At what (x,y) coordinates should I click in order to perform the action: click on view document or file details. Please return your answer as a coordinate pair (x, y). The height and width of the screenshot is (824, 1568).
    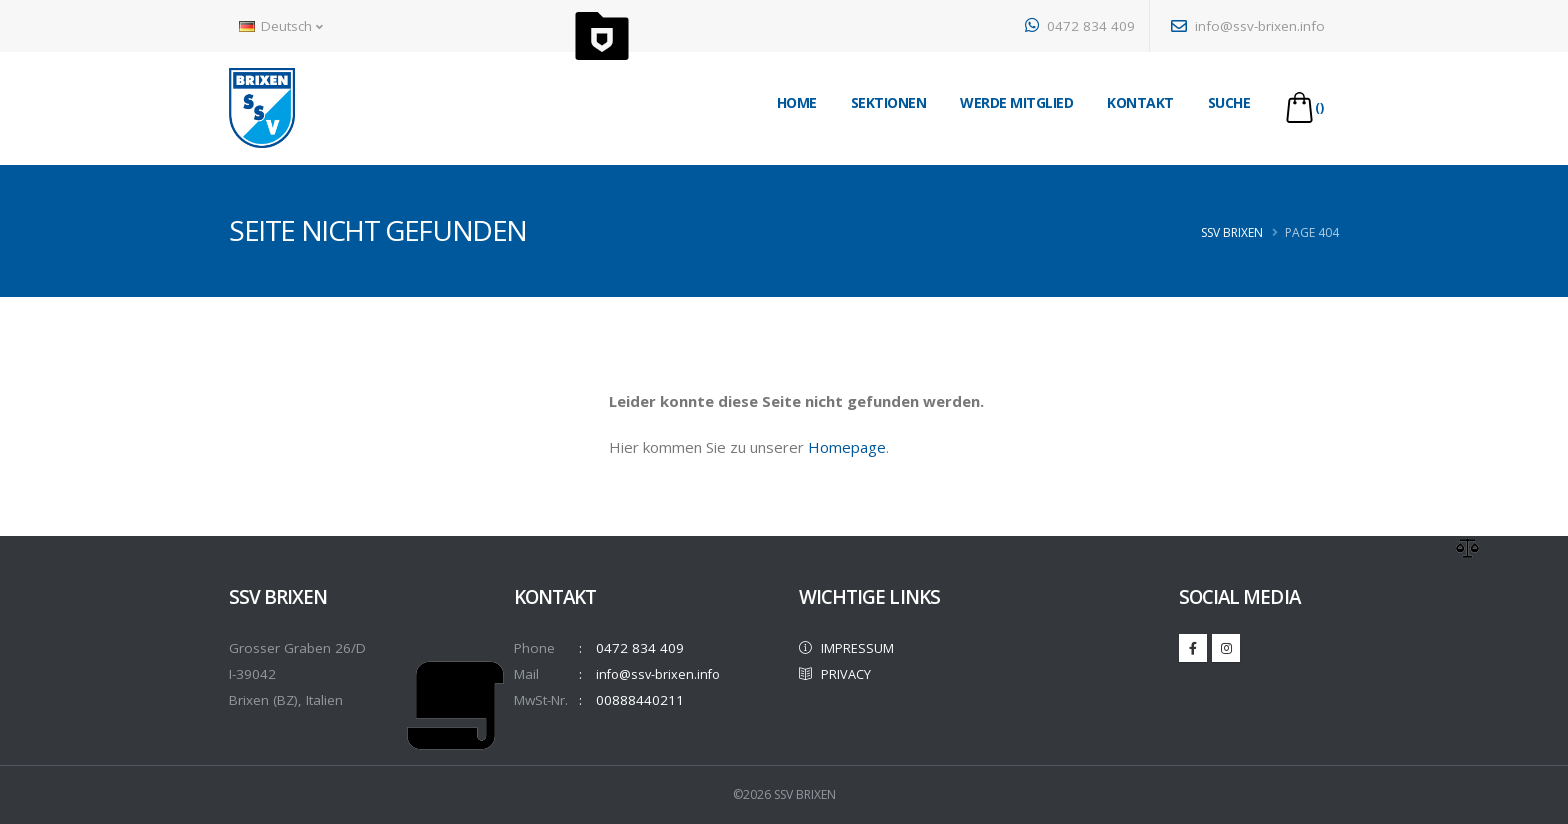
    Looking at the image, I should click on (455, 705).